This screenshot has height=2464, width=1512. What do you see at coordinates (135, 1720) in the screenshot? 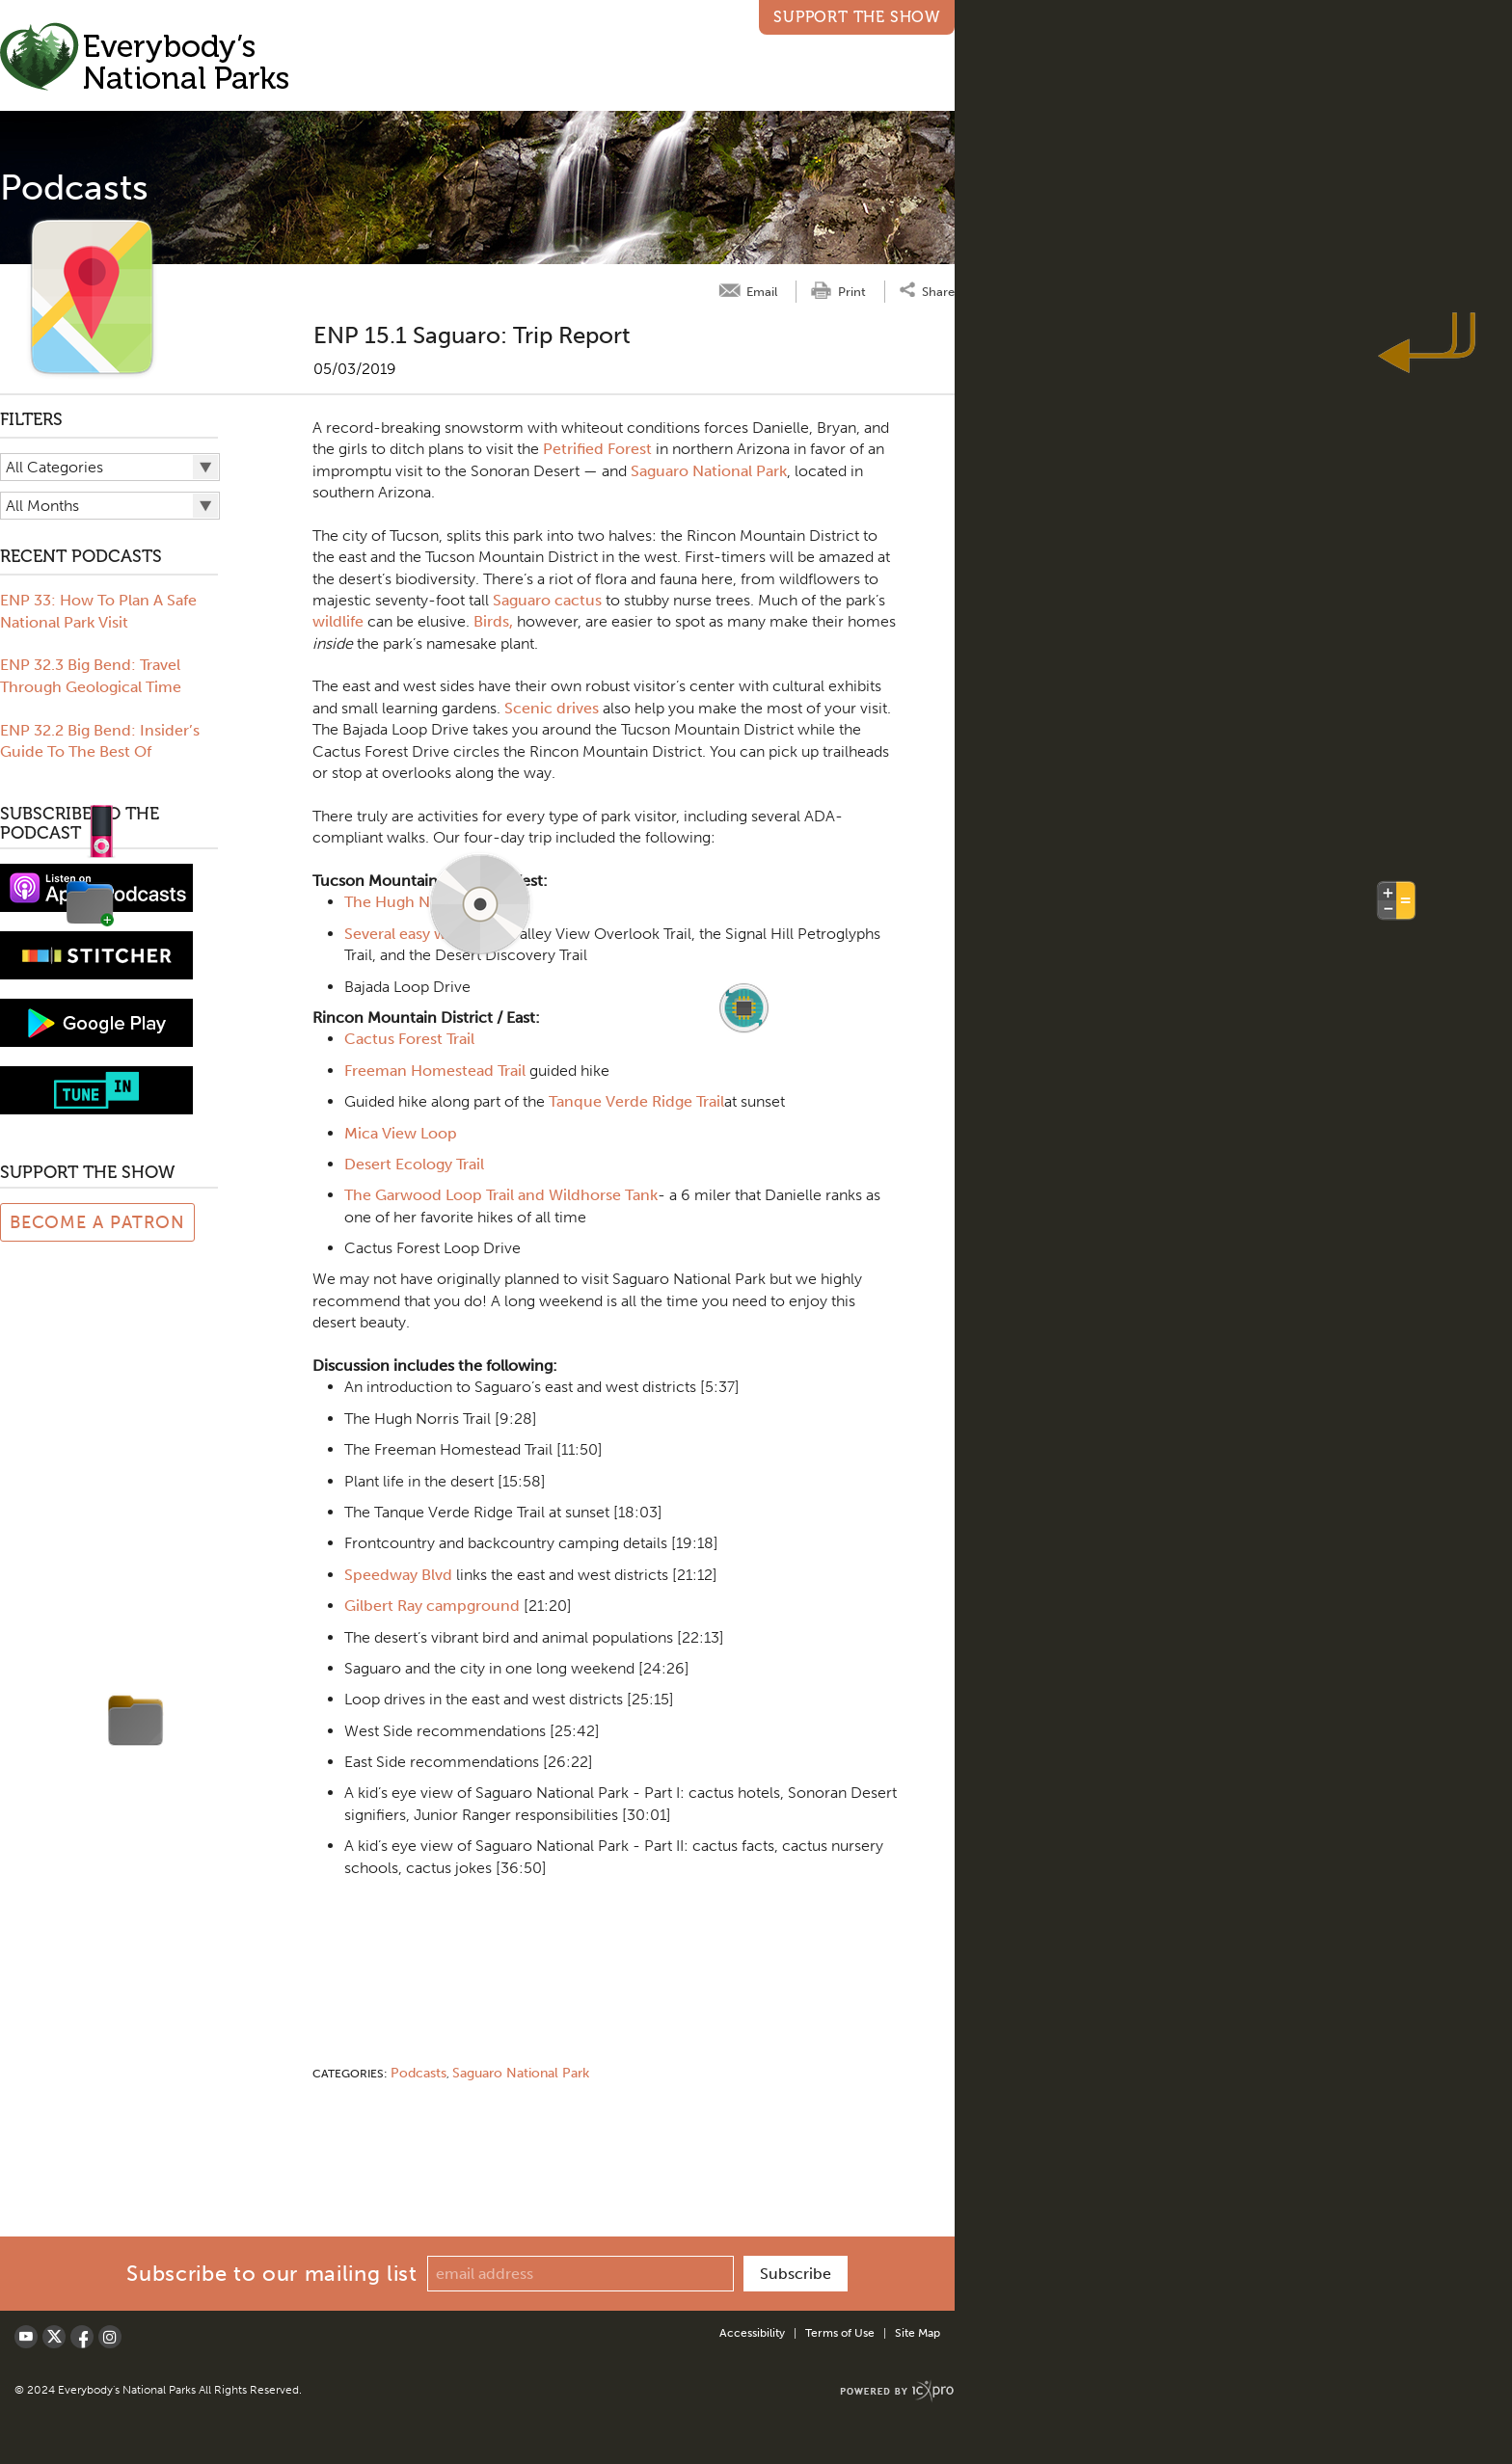
I see `open a folder to view its contents` at bounding box center [135, 1720].